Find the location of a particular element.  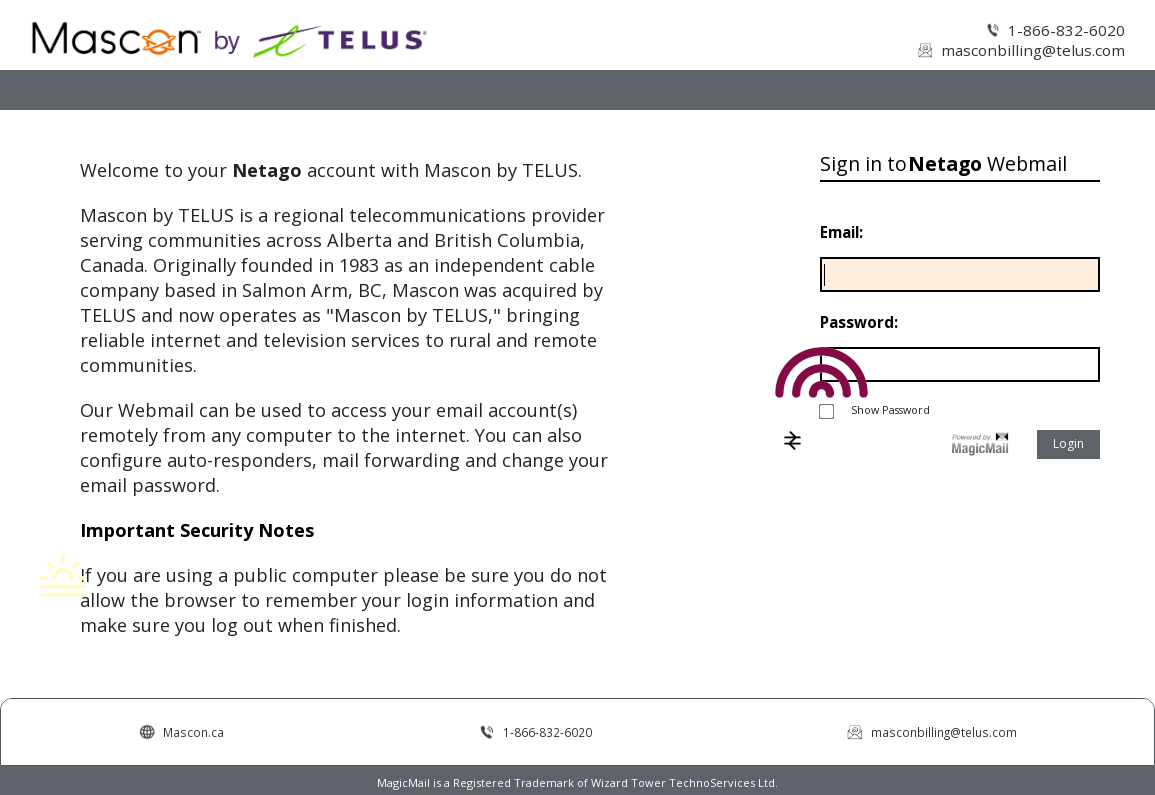

indicates hazy or foggy weather conditions is located at coordinates (63, 576).